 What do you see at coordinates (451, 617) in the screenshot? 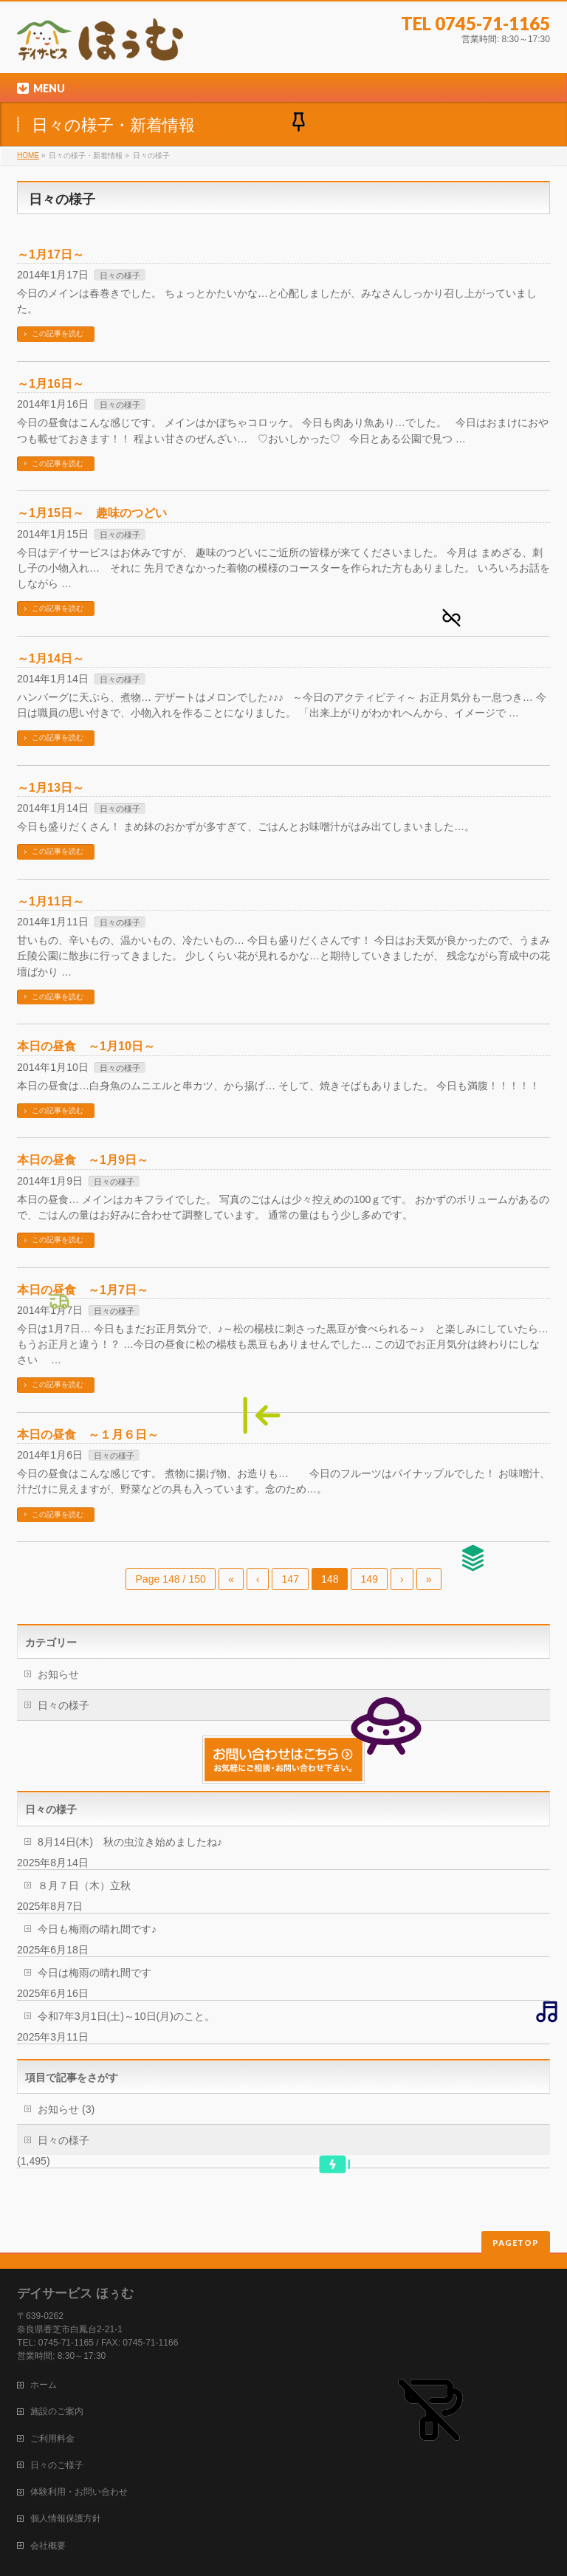
I see `disable infinite scroll or loop mode` at bounding box center [451, 617].